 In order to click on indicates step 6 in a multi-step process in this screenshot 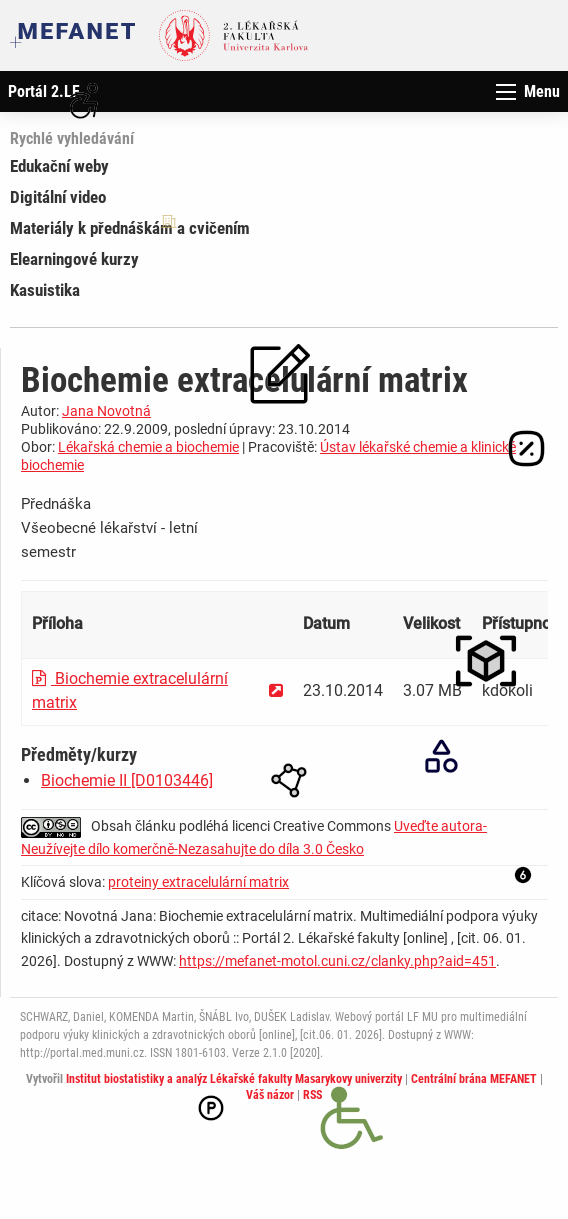, I will do `click(523, 875)`.